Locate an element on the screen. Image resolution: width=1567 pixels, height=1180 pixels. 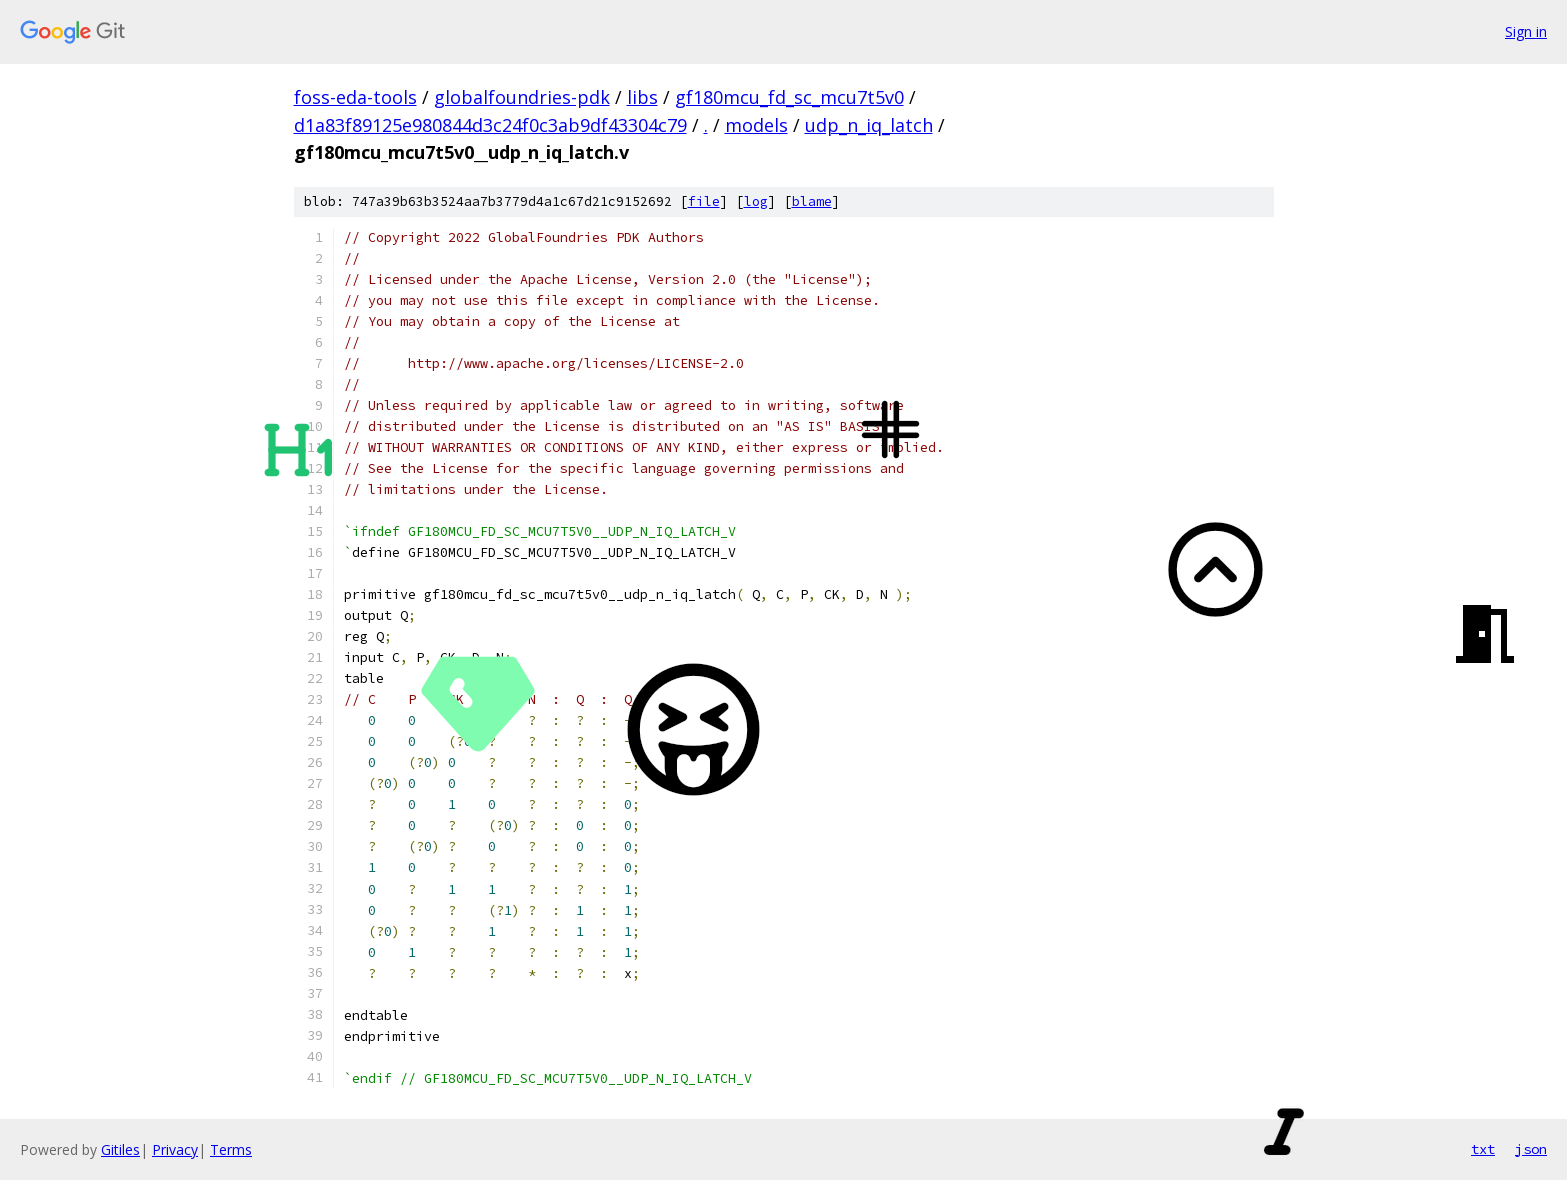
apply golden ratio grid overlay is located at coordinates (890, 429).